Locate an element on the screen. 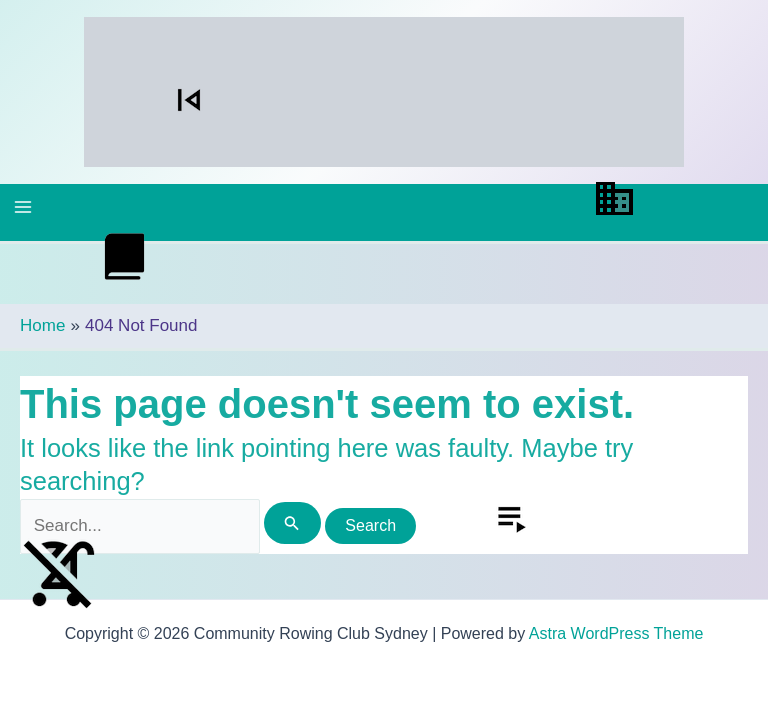 The width and height of the screenshot is (768, 720). play all items in a playlist is located at coordinates (513, 518).